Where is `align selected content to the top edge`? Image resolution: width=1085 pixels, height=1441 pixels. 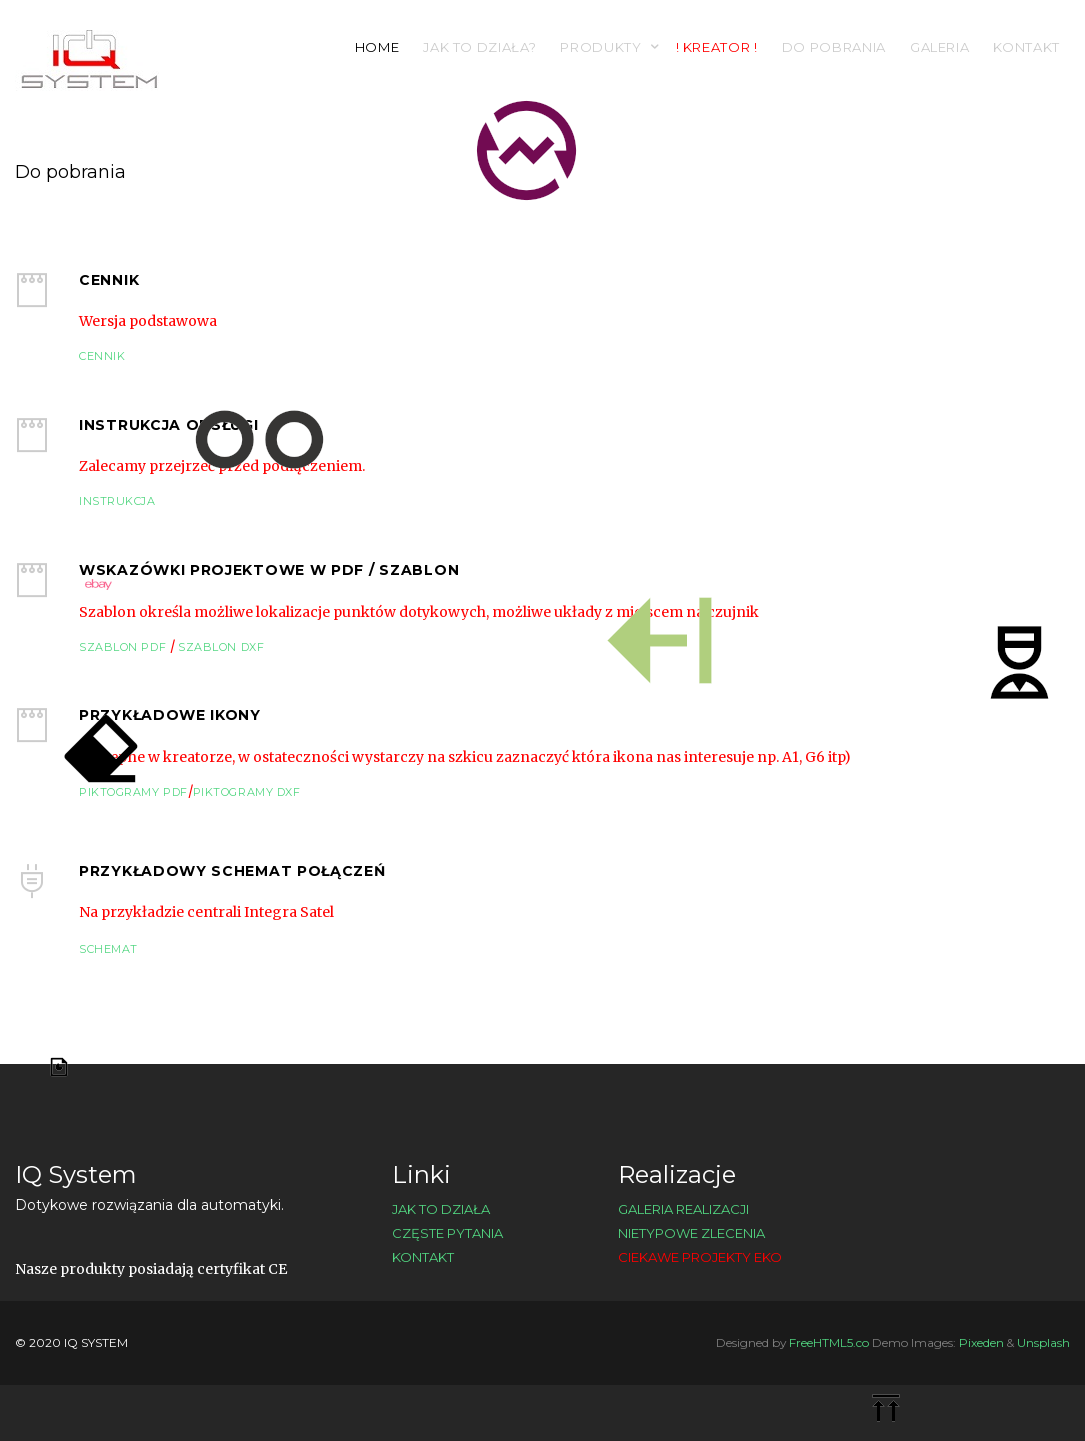
align selected content to the top edge is located at coordinates (886, 1408).